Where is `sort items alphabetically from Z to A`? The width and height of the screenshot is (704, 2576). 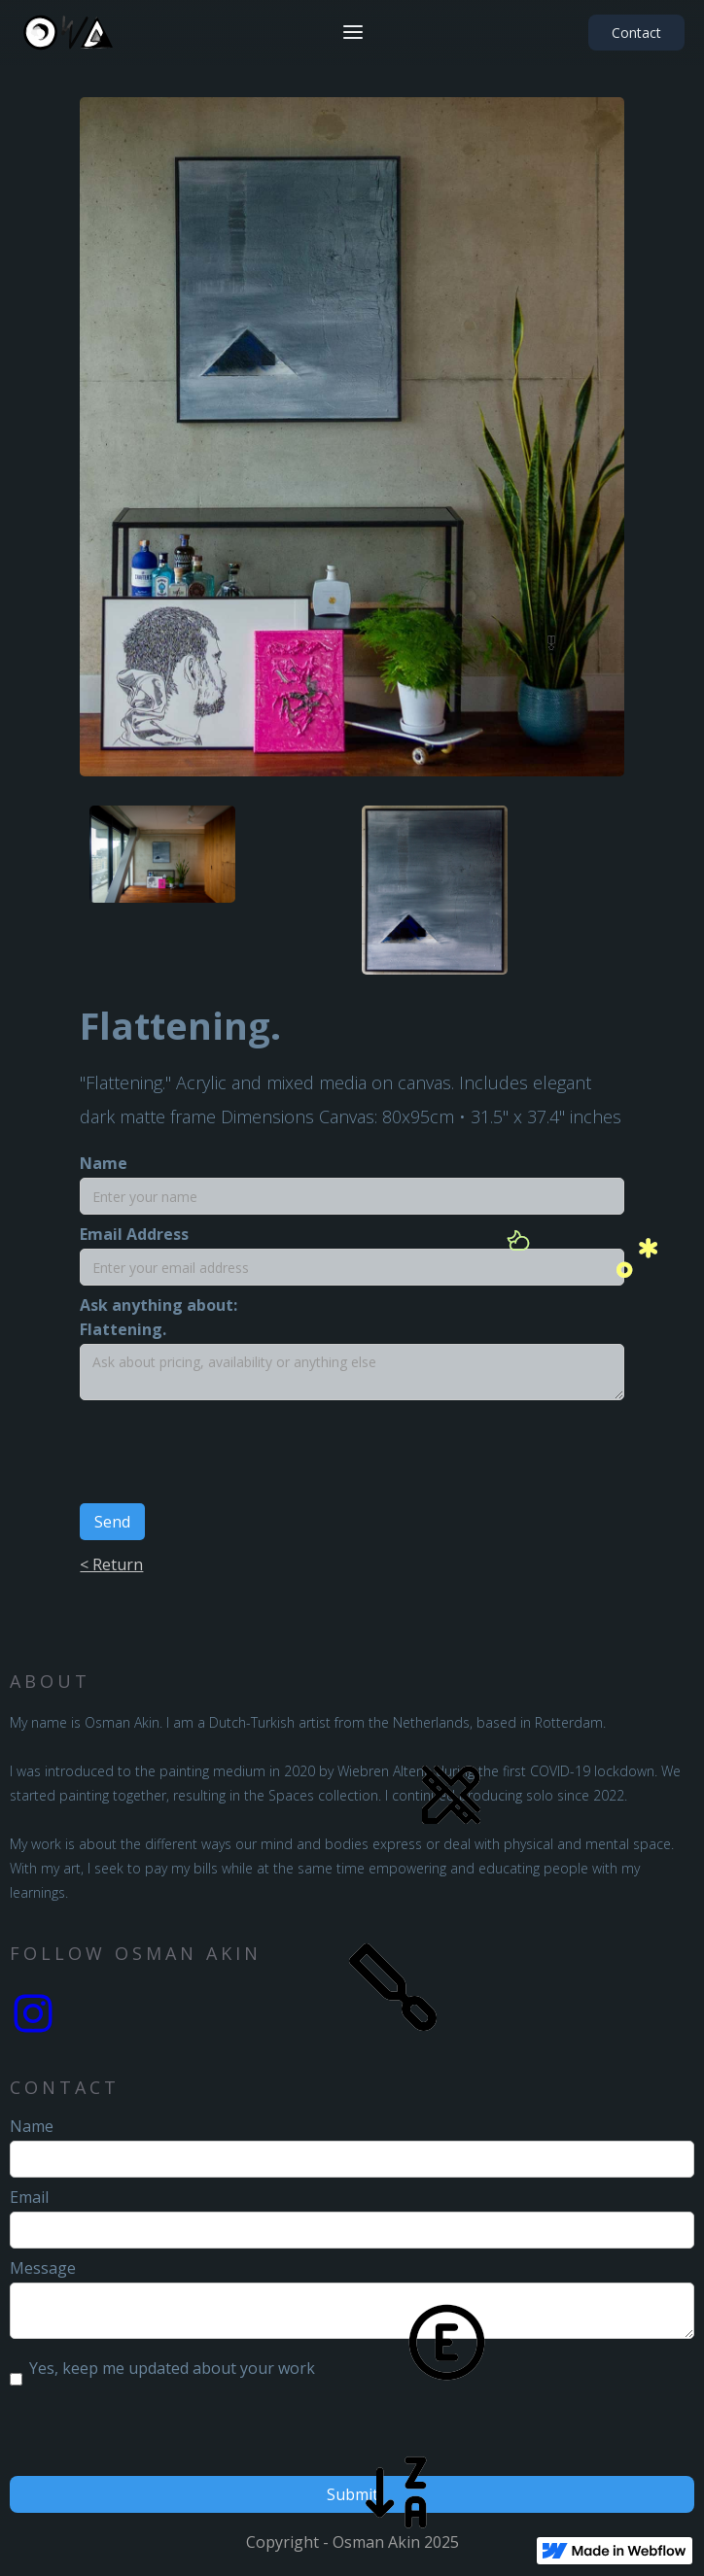
sort items alphabetically from Z to A is located at coordinates (398, 2492).